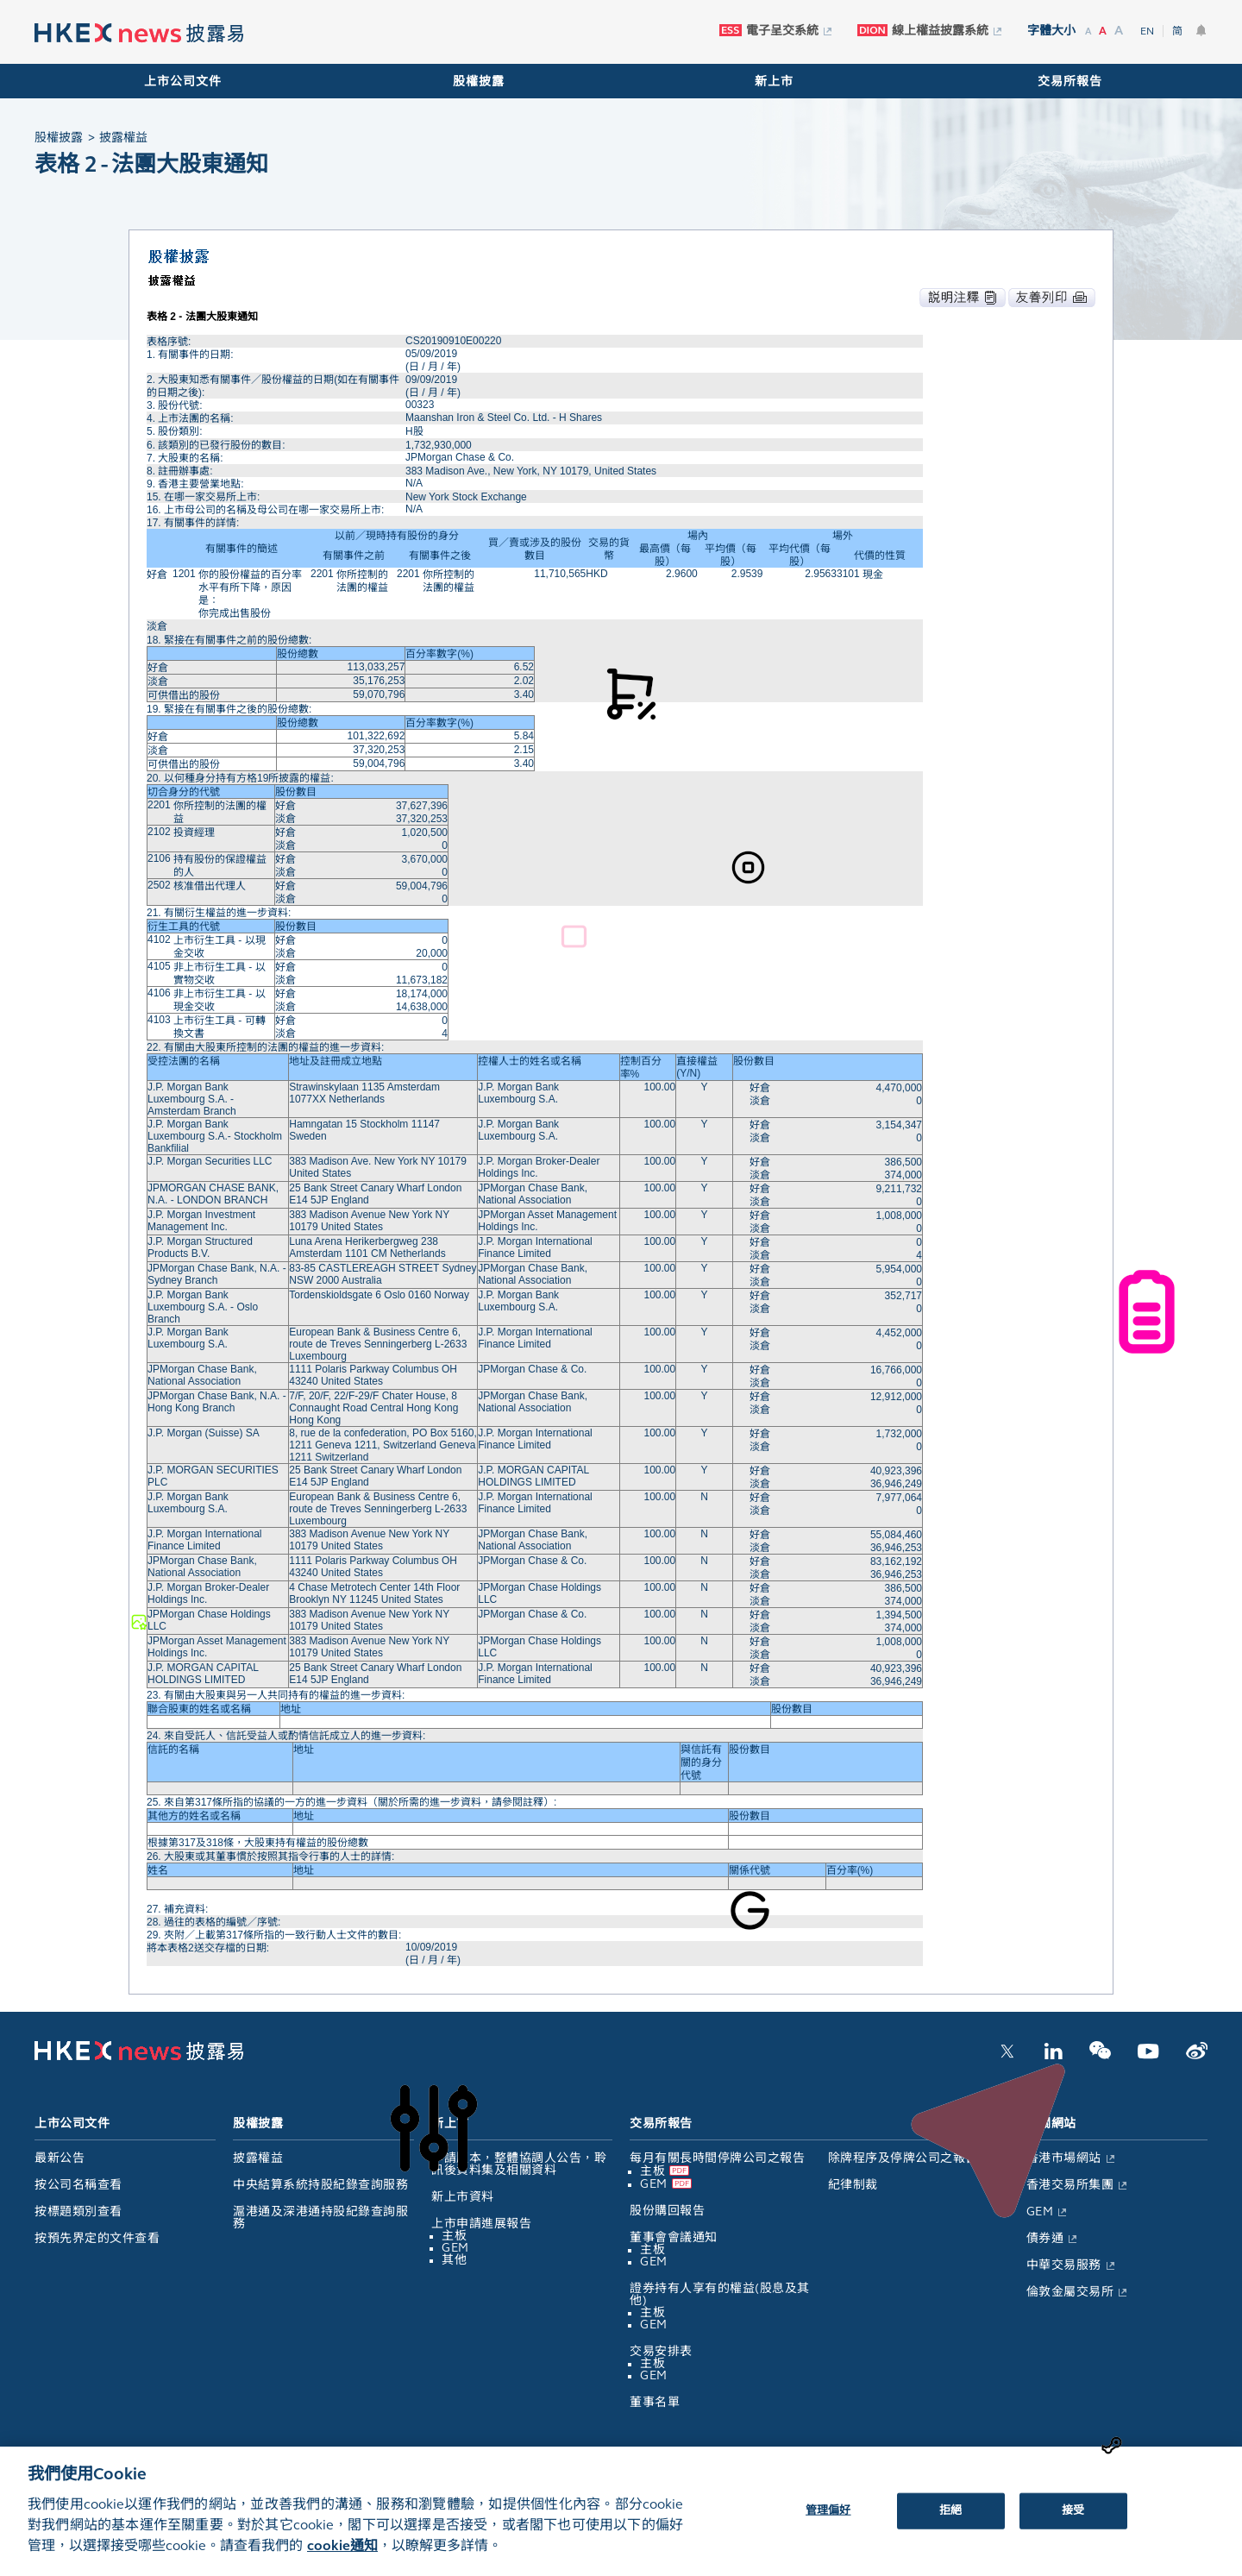 This screenshot has height=2576, width=1242. Describe the element at coordinates (630, 694) in the screenshot. I see `view discounted items in your cart` at that location.